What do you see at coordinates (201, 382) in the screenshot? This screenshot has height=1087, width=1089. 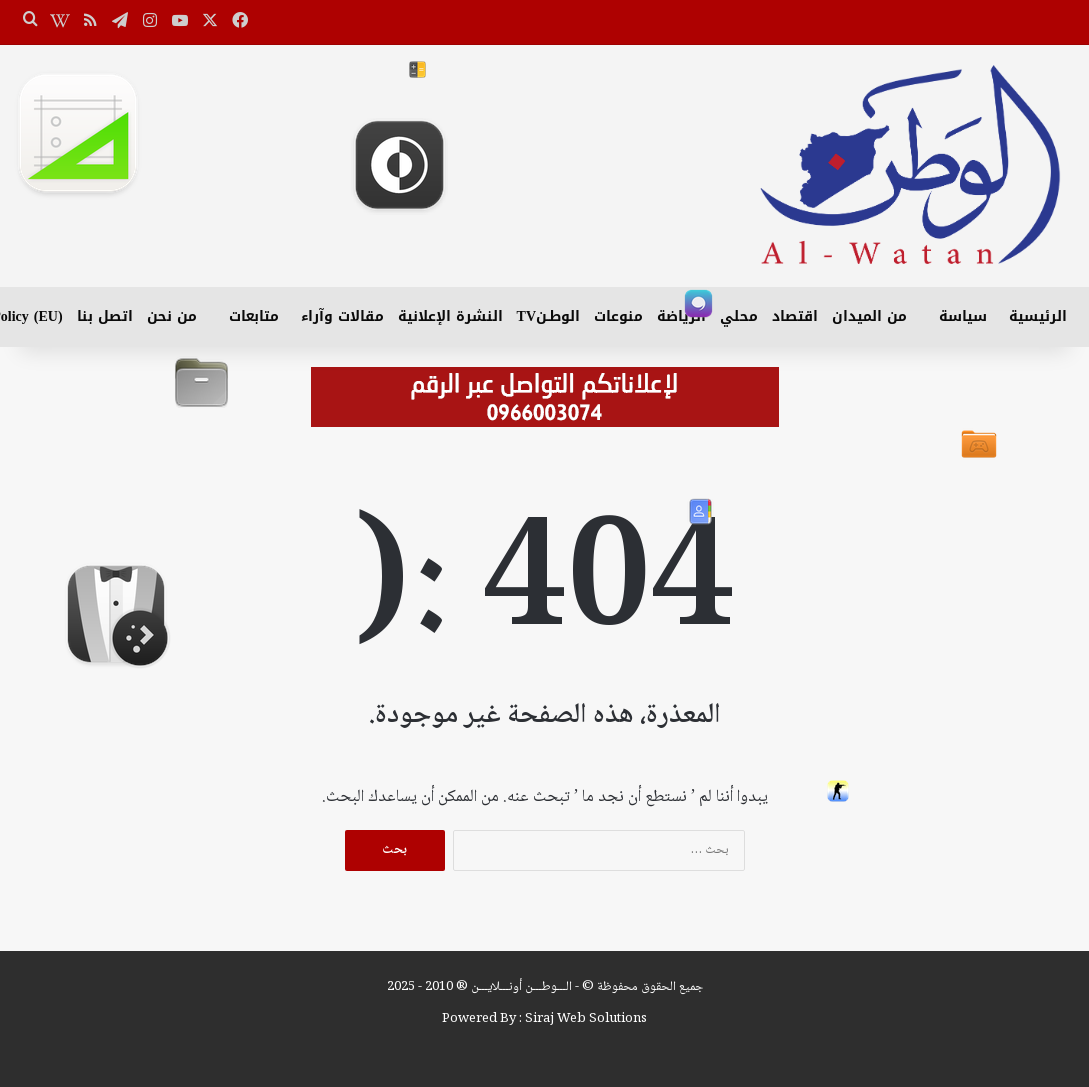 I see `open the file manager application` at bounding box center [201, 382].